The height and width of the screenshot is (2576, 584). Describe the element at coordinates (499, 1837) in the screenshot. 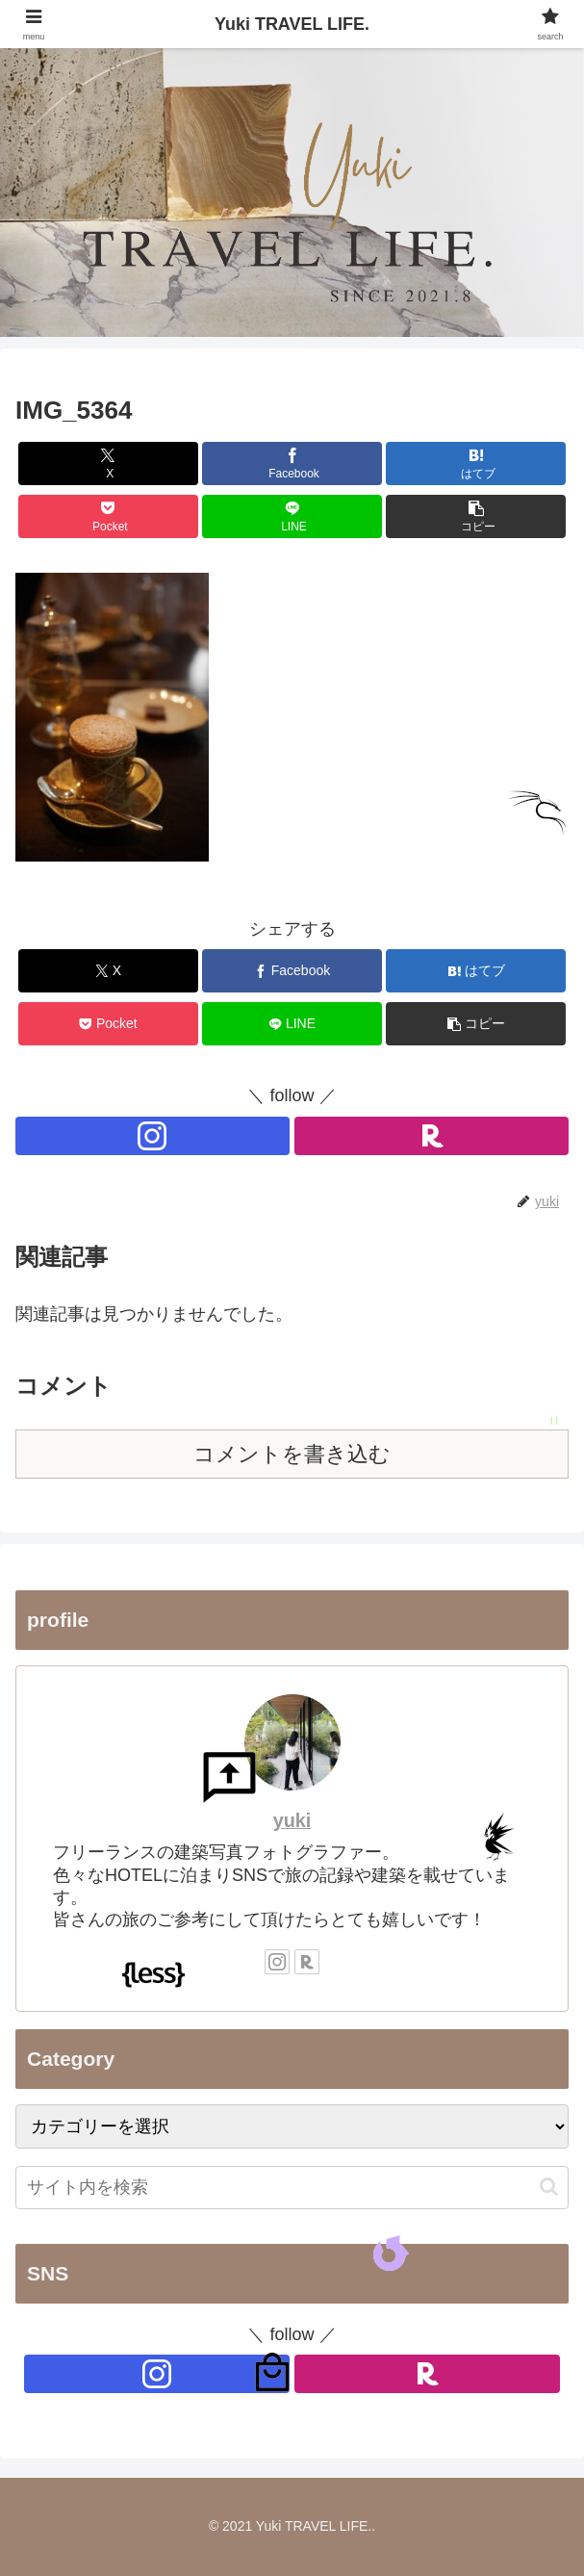

I see `CD Projekt company logo` at that location.